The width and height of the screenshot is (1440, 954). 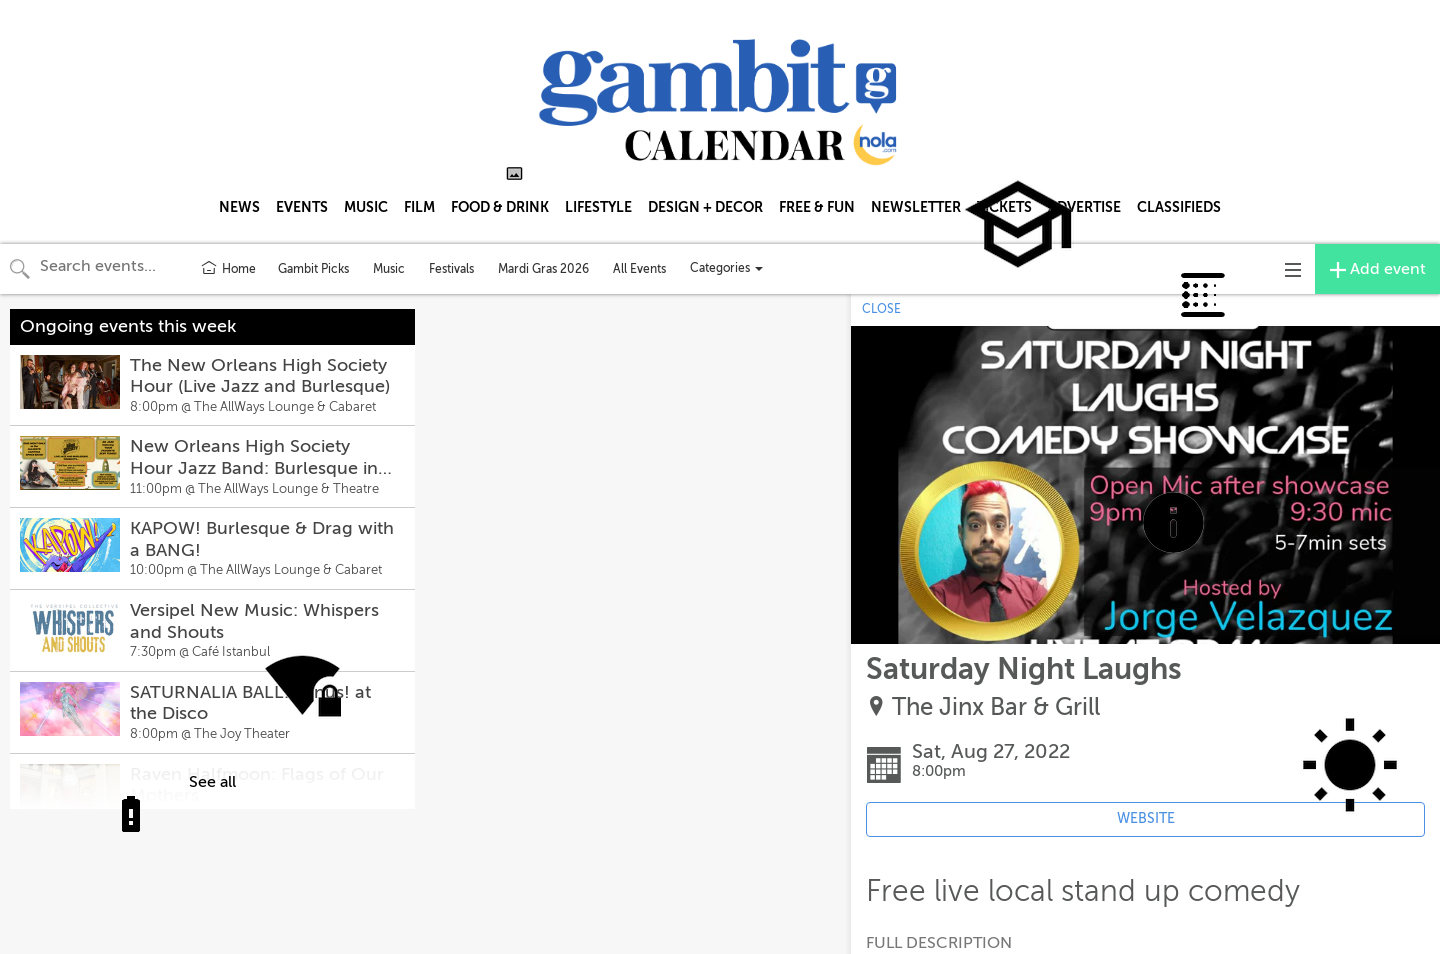 I want to click on view more information, so click(x=1173, y=522).